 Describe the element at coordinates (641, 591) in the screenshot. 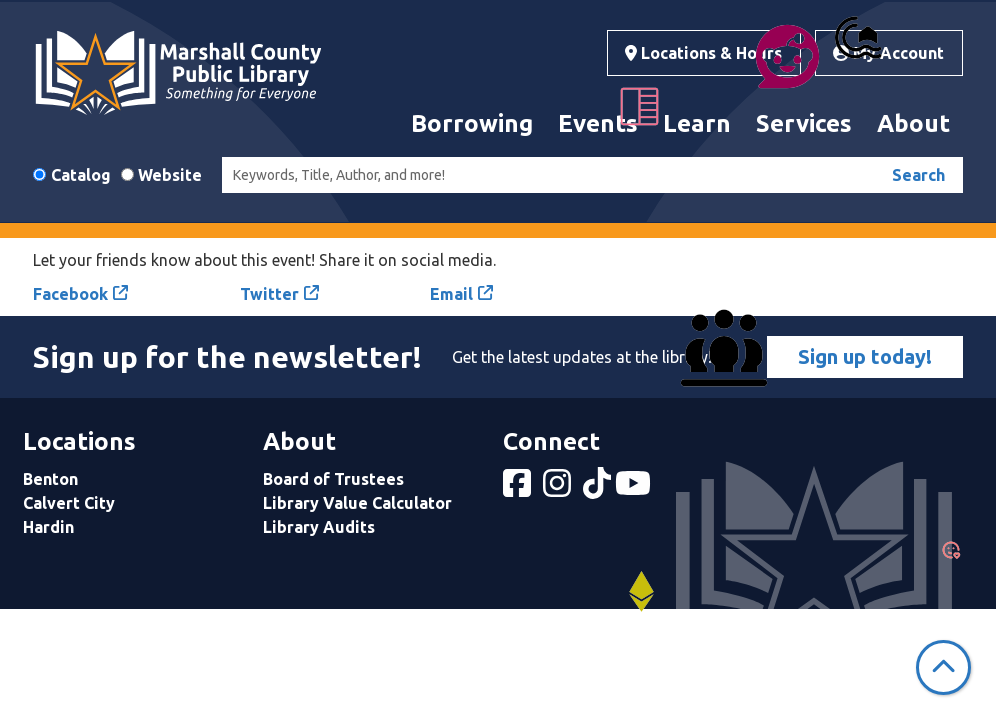

I see `ethereum cryptocurrency logo` at that location.